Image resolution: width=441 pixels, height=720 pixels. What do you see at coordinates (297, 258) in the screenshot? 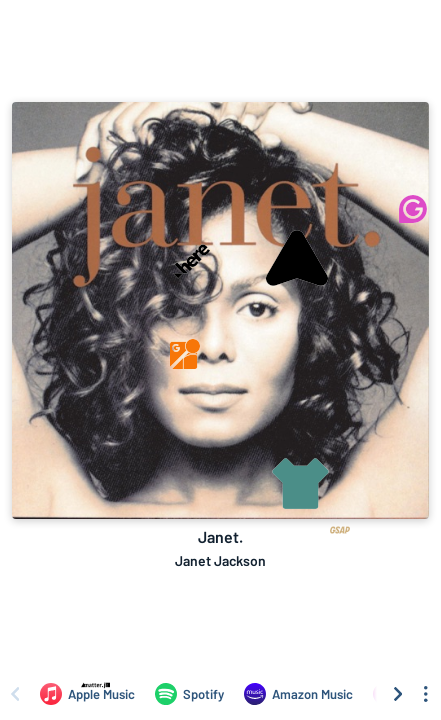
I see `spaceship brand logo` at bounding box center [297, 258].